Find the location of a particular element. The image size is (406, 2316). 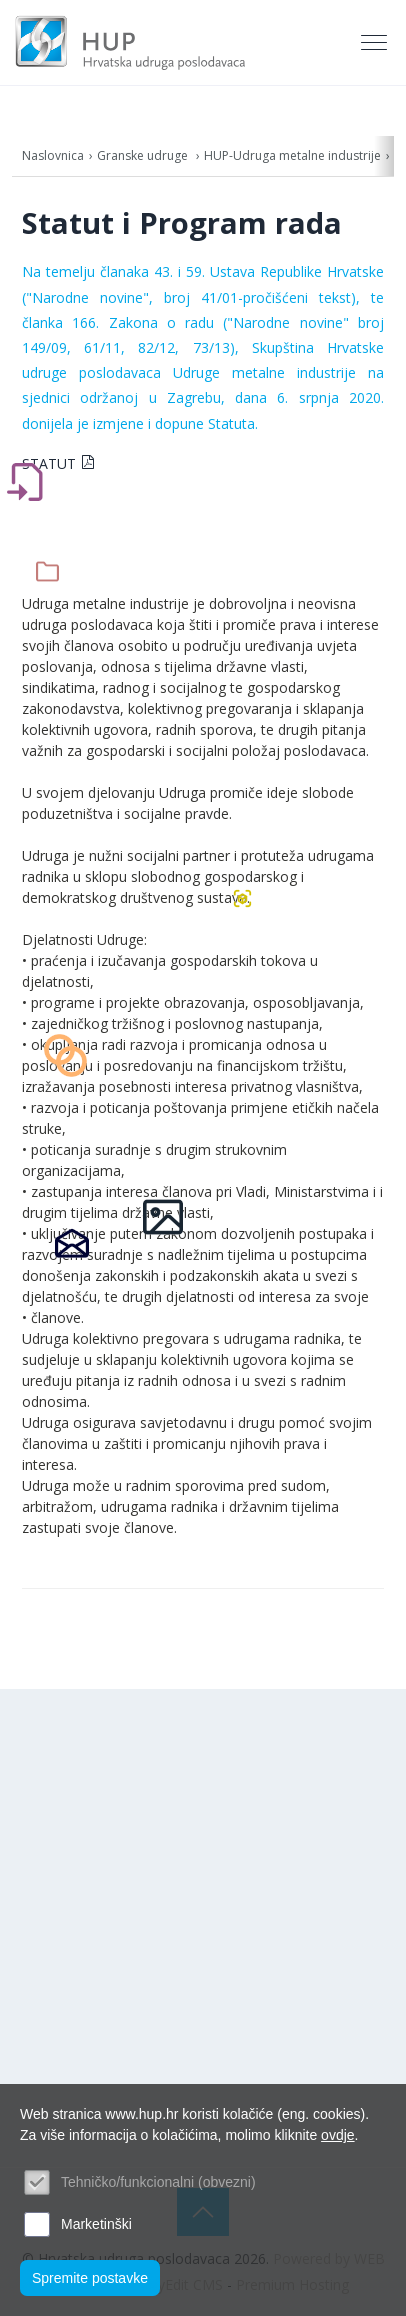

indicates a file has been moved to another location is located at coordinates (26, 482).